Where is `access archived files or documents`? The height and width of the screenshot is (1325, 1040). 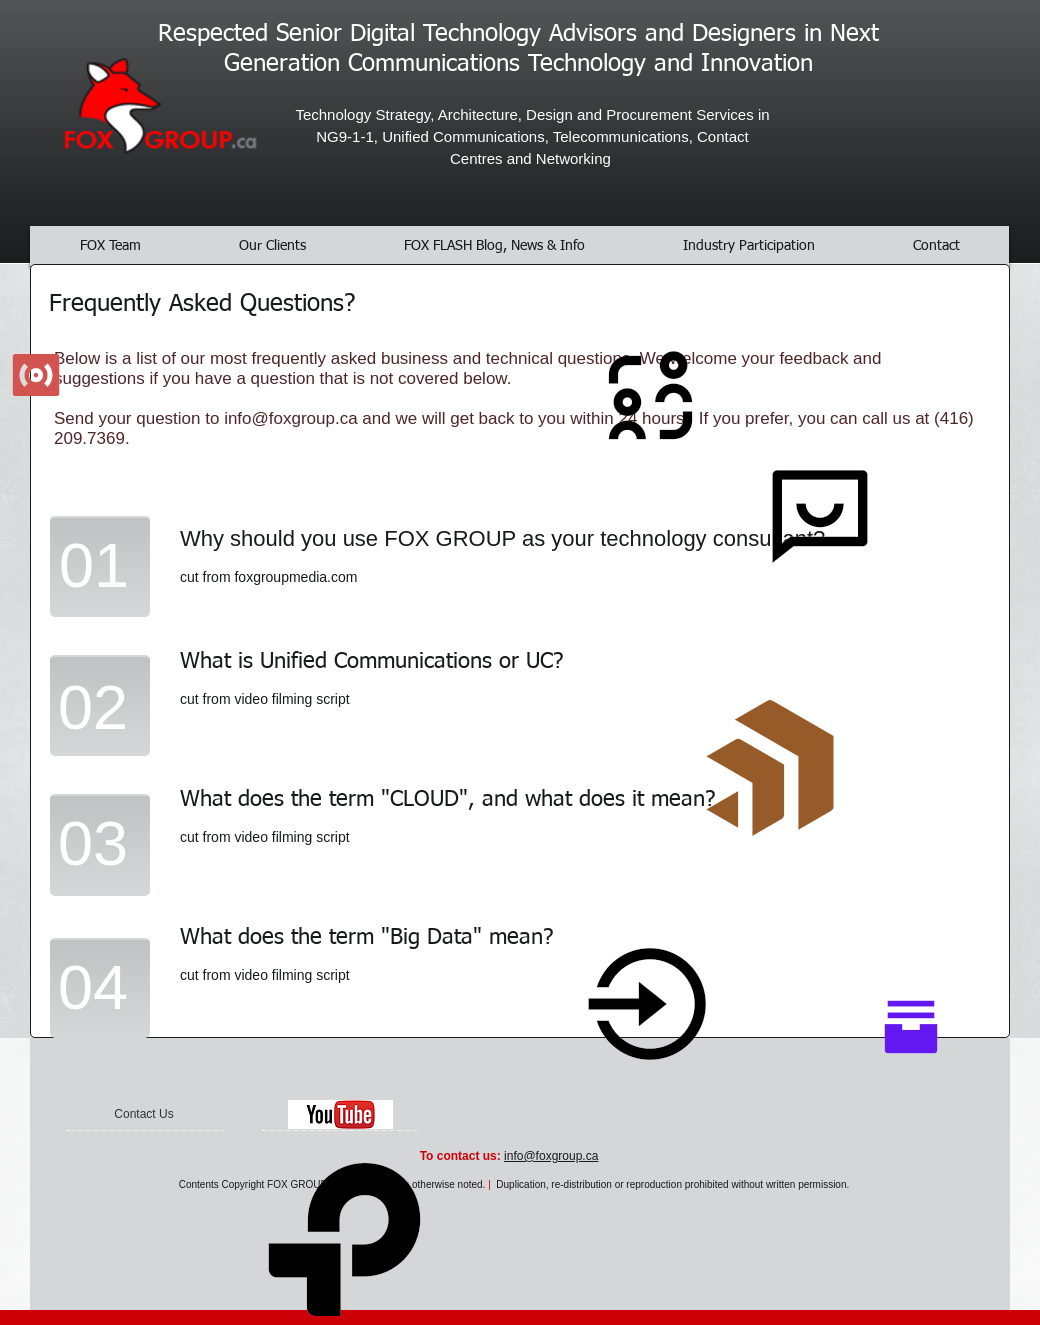
access archived files or documents is located at coordinates (911, 1027).